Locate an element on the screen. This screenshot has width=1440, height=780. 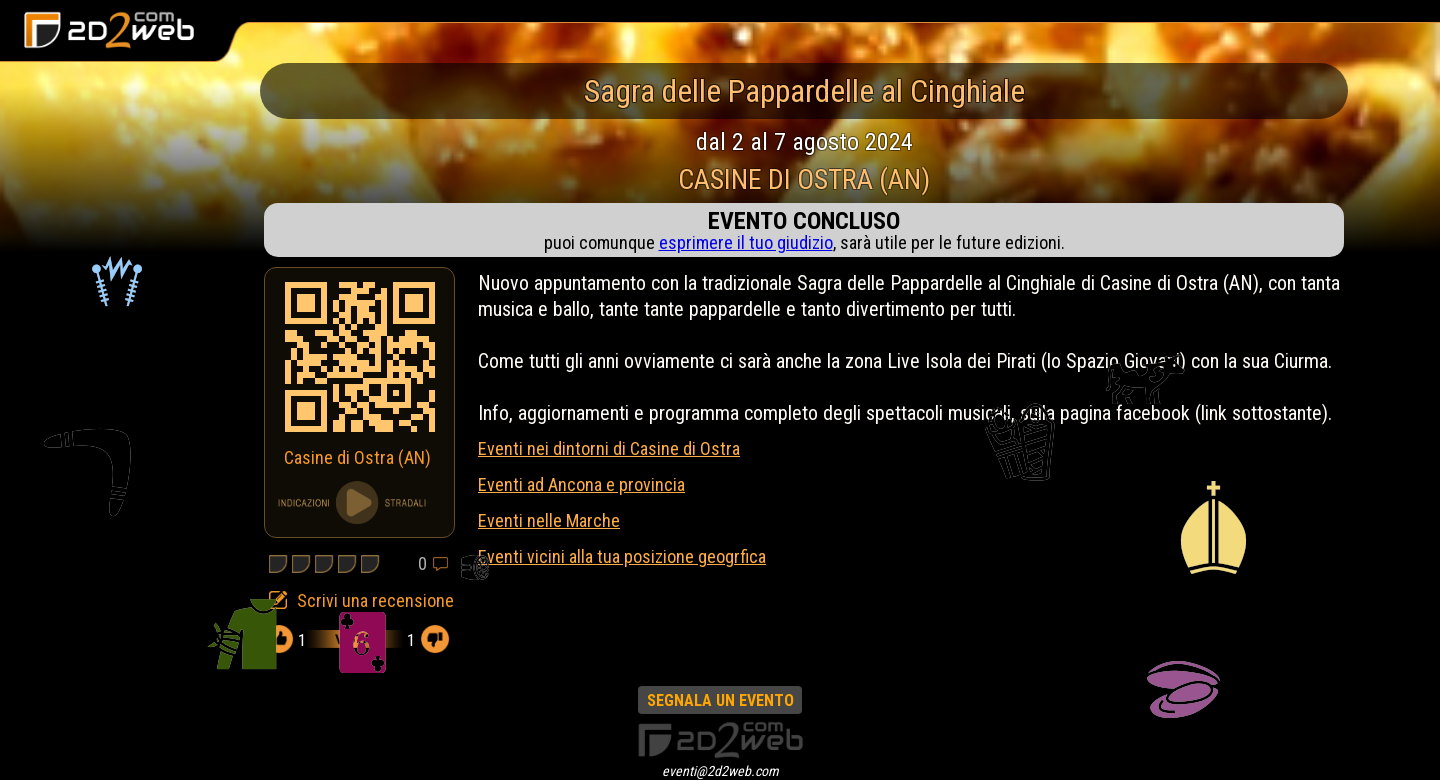
indicates electrical discharge or power surge is located at coordinates (117, 281).